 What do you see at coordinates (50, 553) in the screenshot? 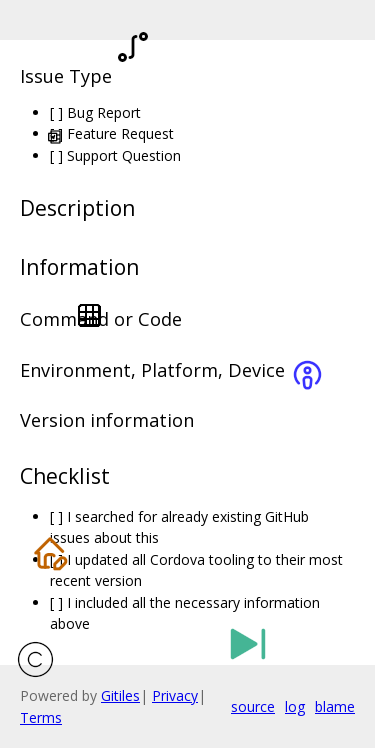
I see `edit home address or location` at bounding box center [50, 553].